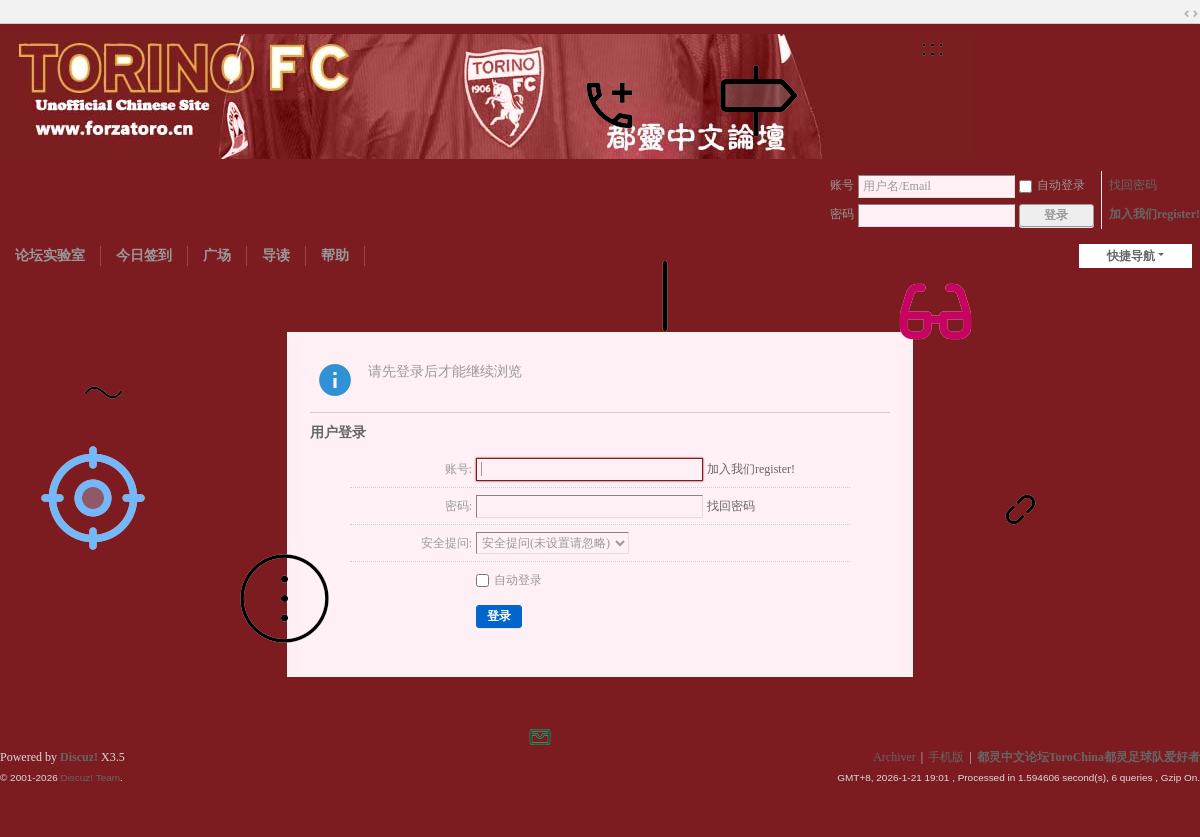 The image size is (1200, 837). Describe the element at coordinates (284, 598) in the screenshot. I see `access more options or actions` at that location.